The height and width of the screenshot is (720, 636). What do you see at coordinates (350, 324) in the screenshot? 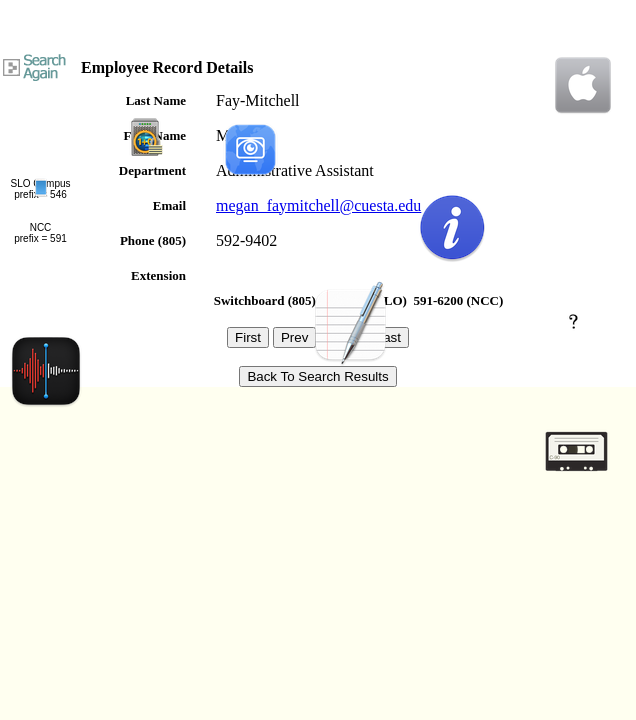
I see `open TextEdit to create or edit documents` at bounding box center [350, 324].